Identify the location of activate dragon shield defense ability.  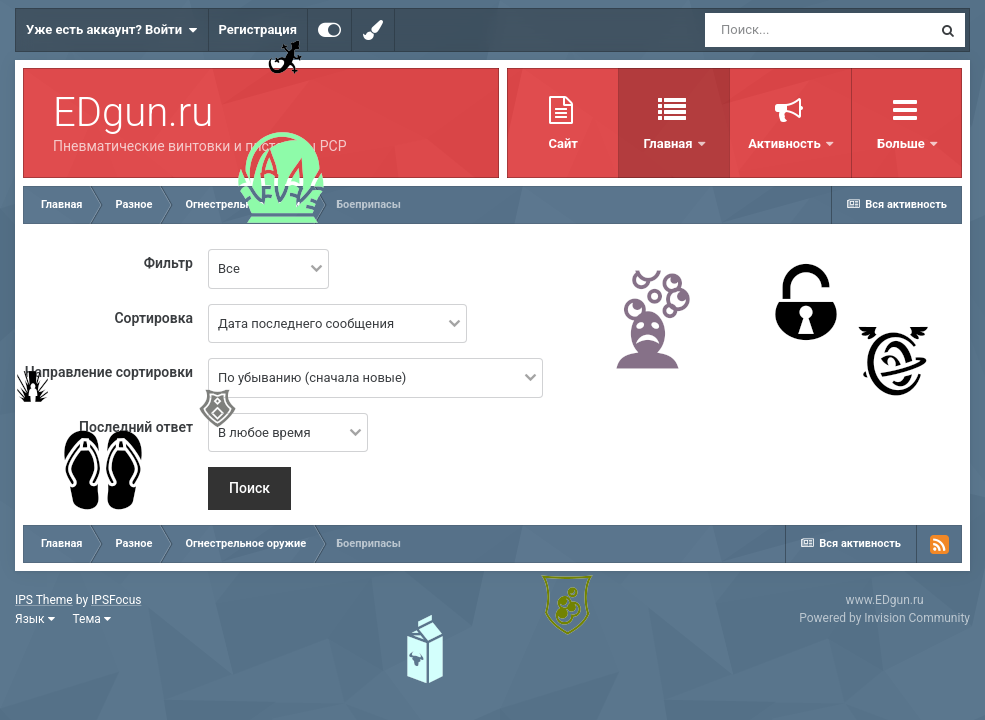
(217, 408).